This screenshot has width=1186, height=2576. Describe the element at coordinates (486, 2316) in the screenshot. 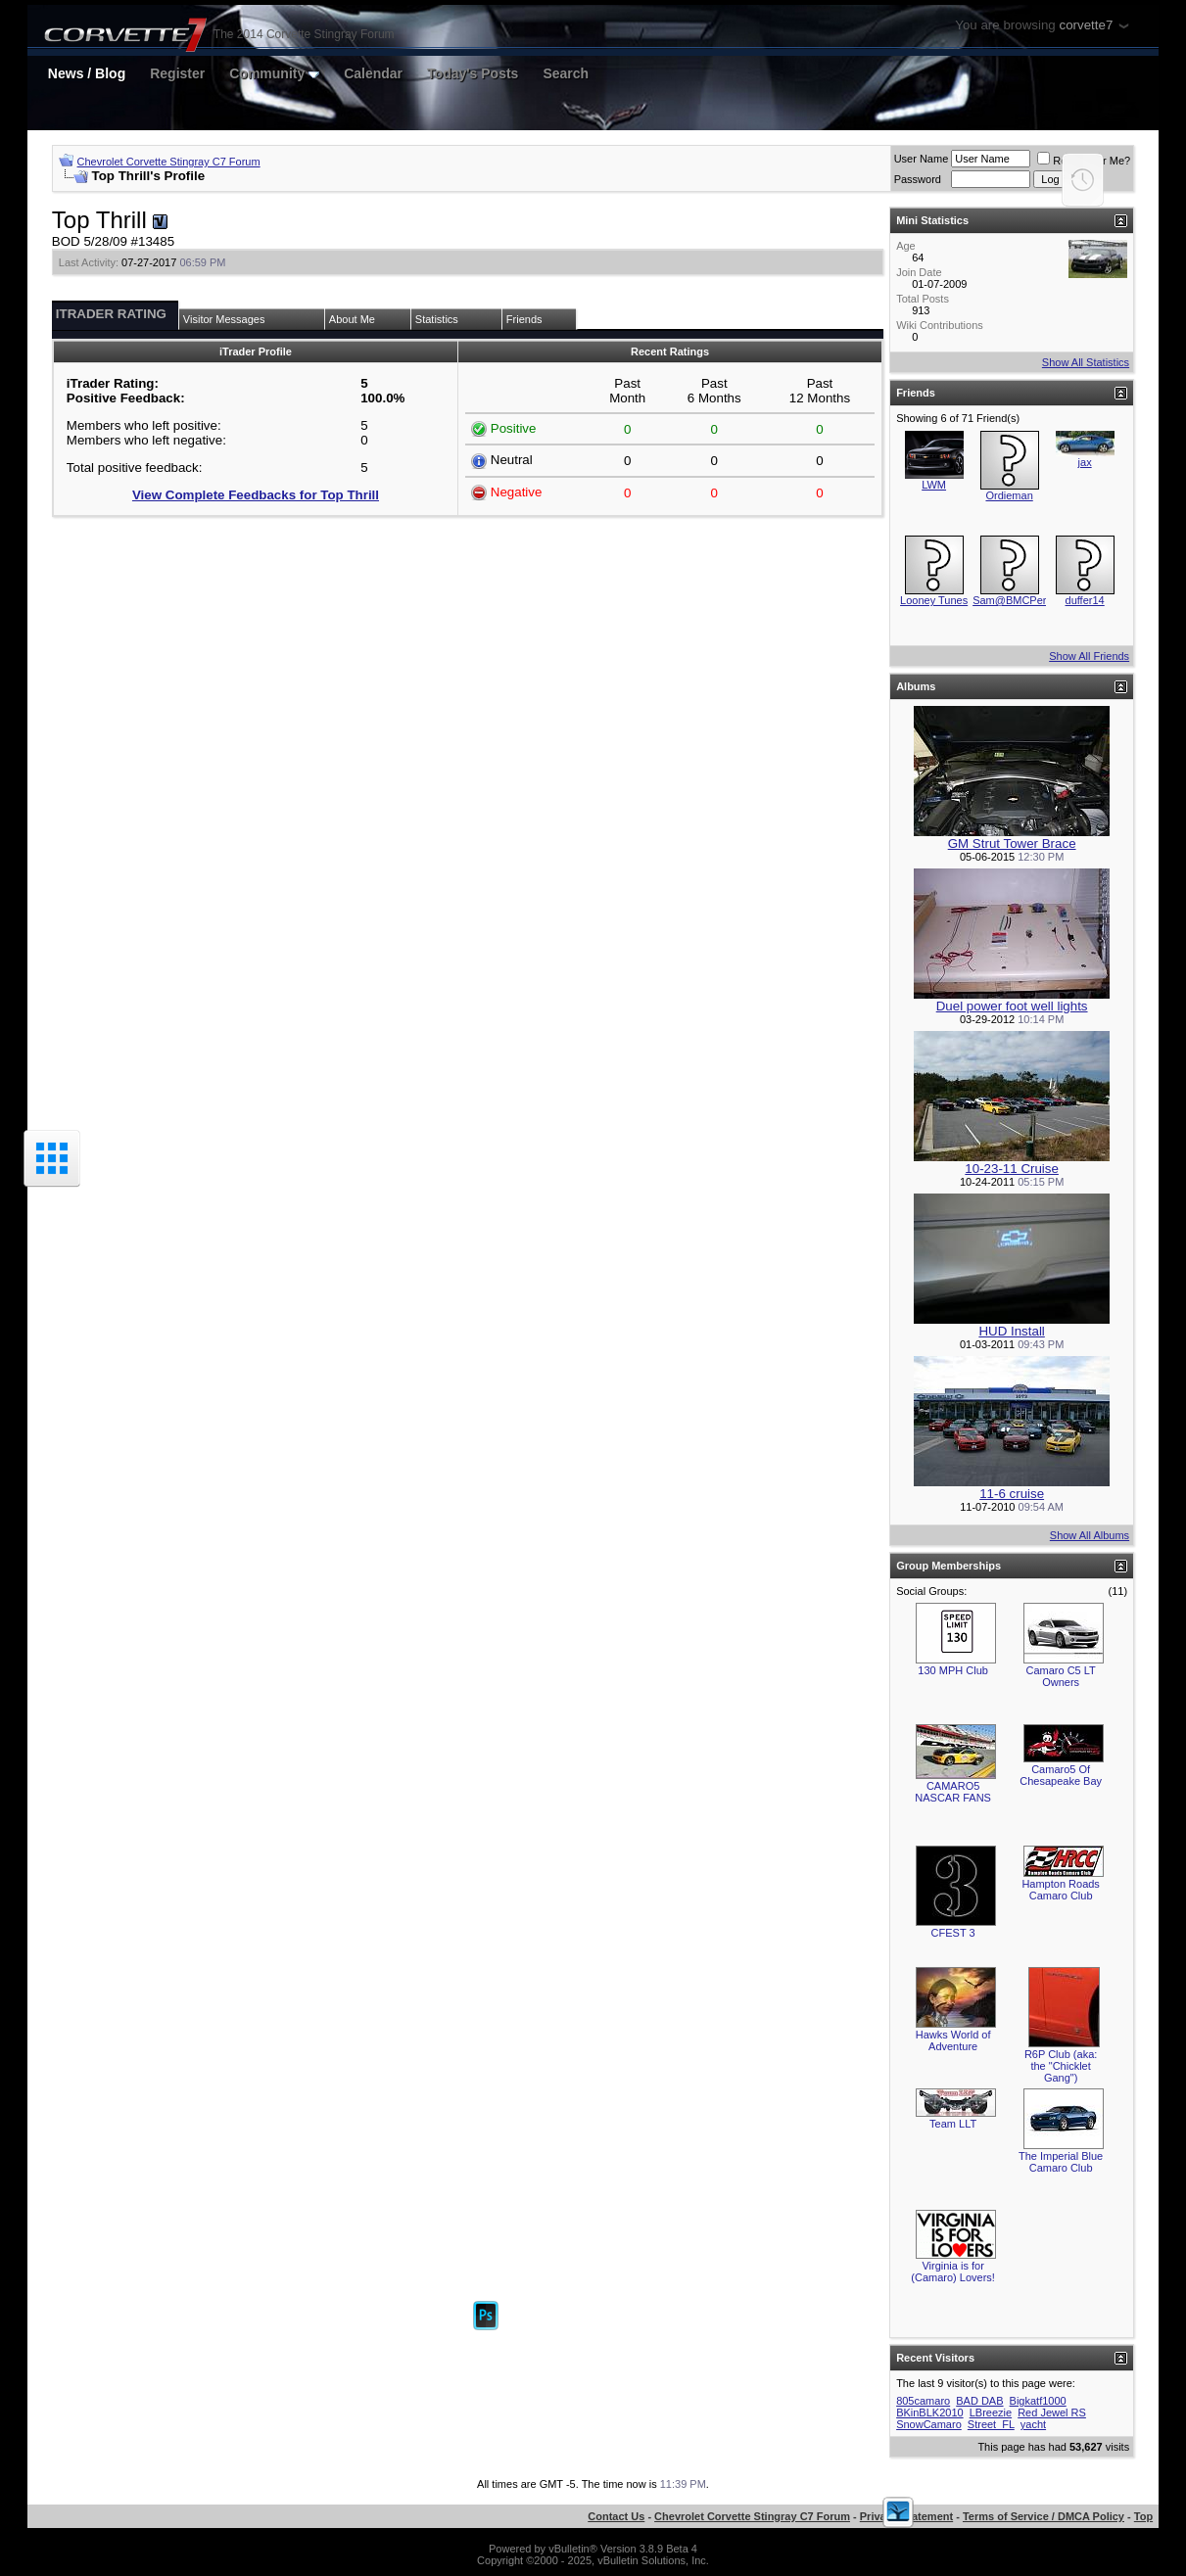

I see `adobe photoshop file type indicator` at that location.